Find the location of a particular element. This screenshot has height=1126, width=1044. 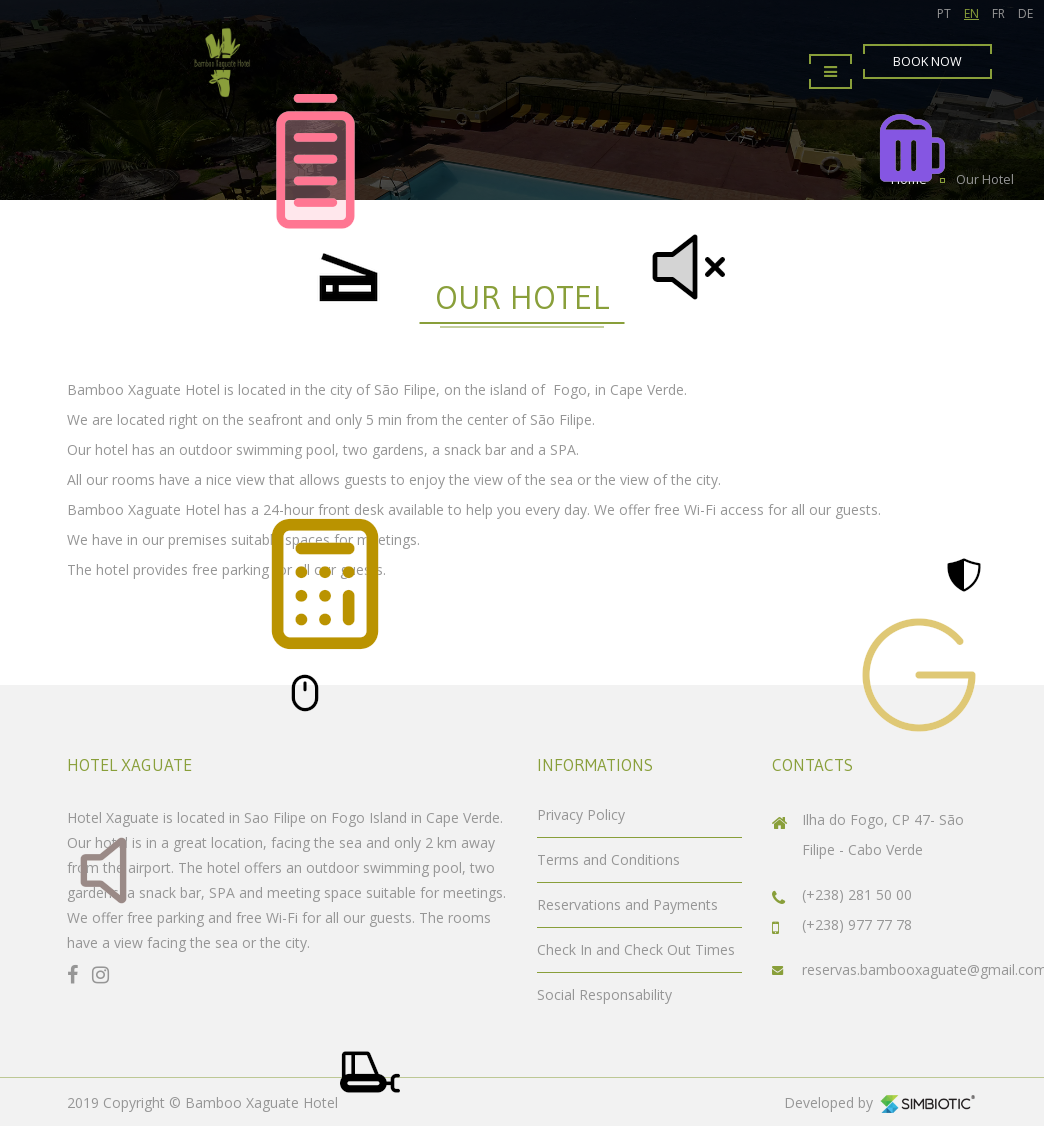

construction or building feature is located at coordinates (370, 1072).